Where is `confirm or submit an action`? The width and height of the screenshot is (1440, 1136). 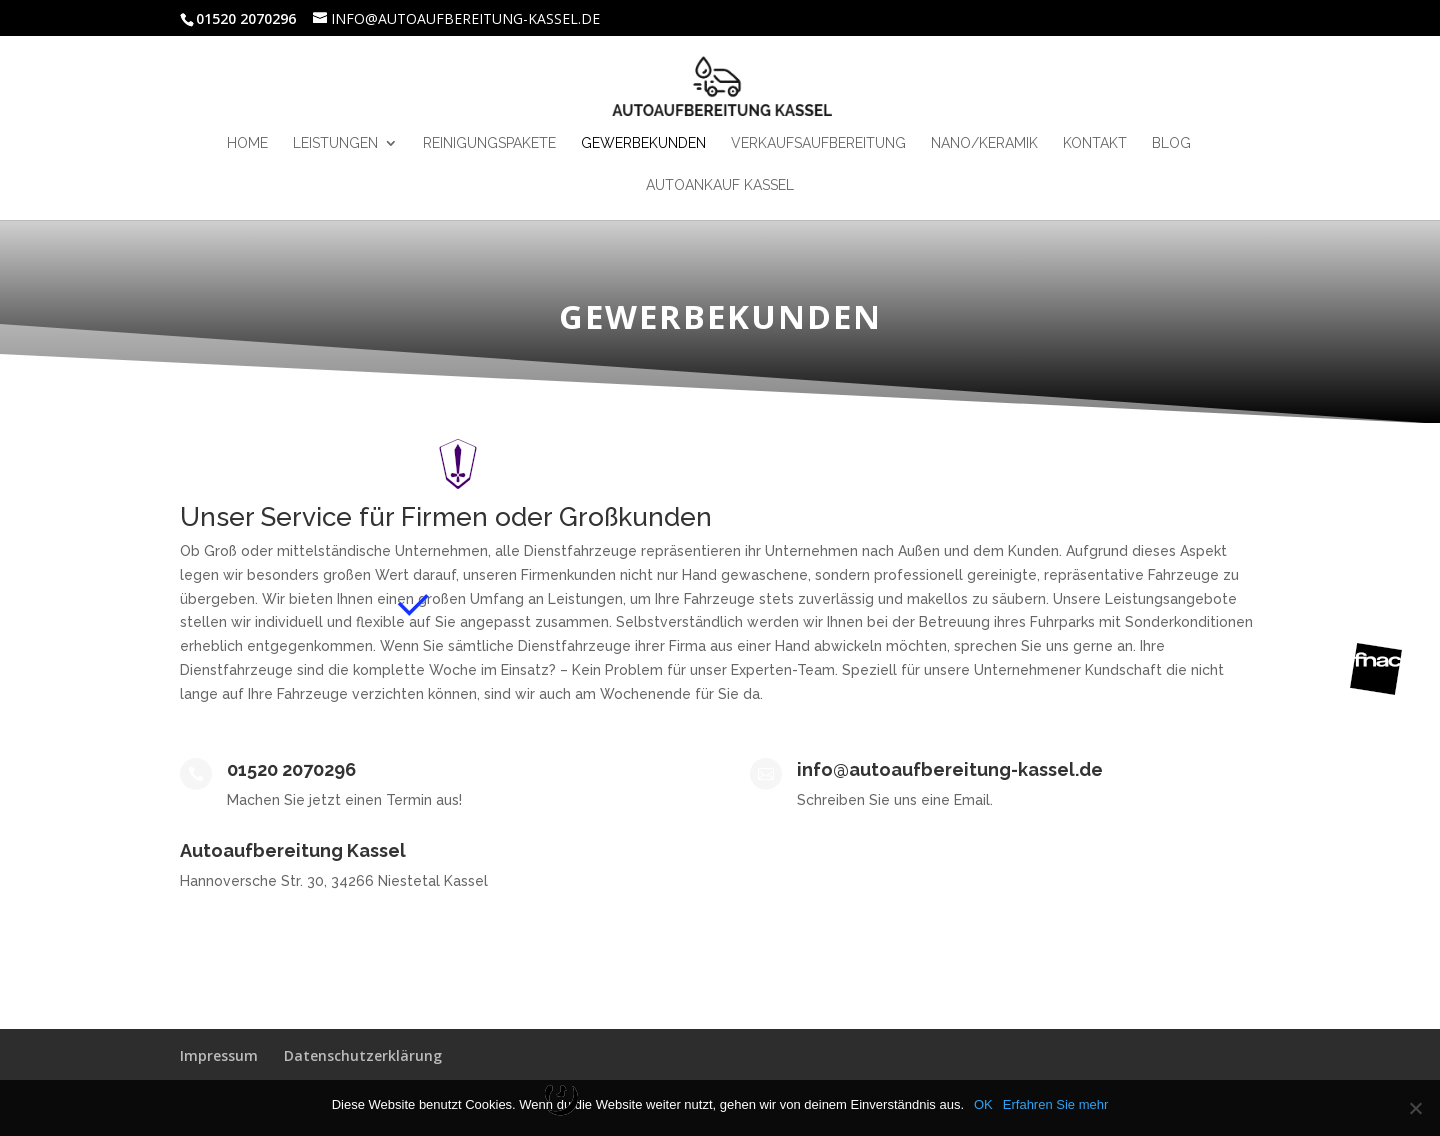
confirm or submit an action is located at coordinates (413, 605).